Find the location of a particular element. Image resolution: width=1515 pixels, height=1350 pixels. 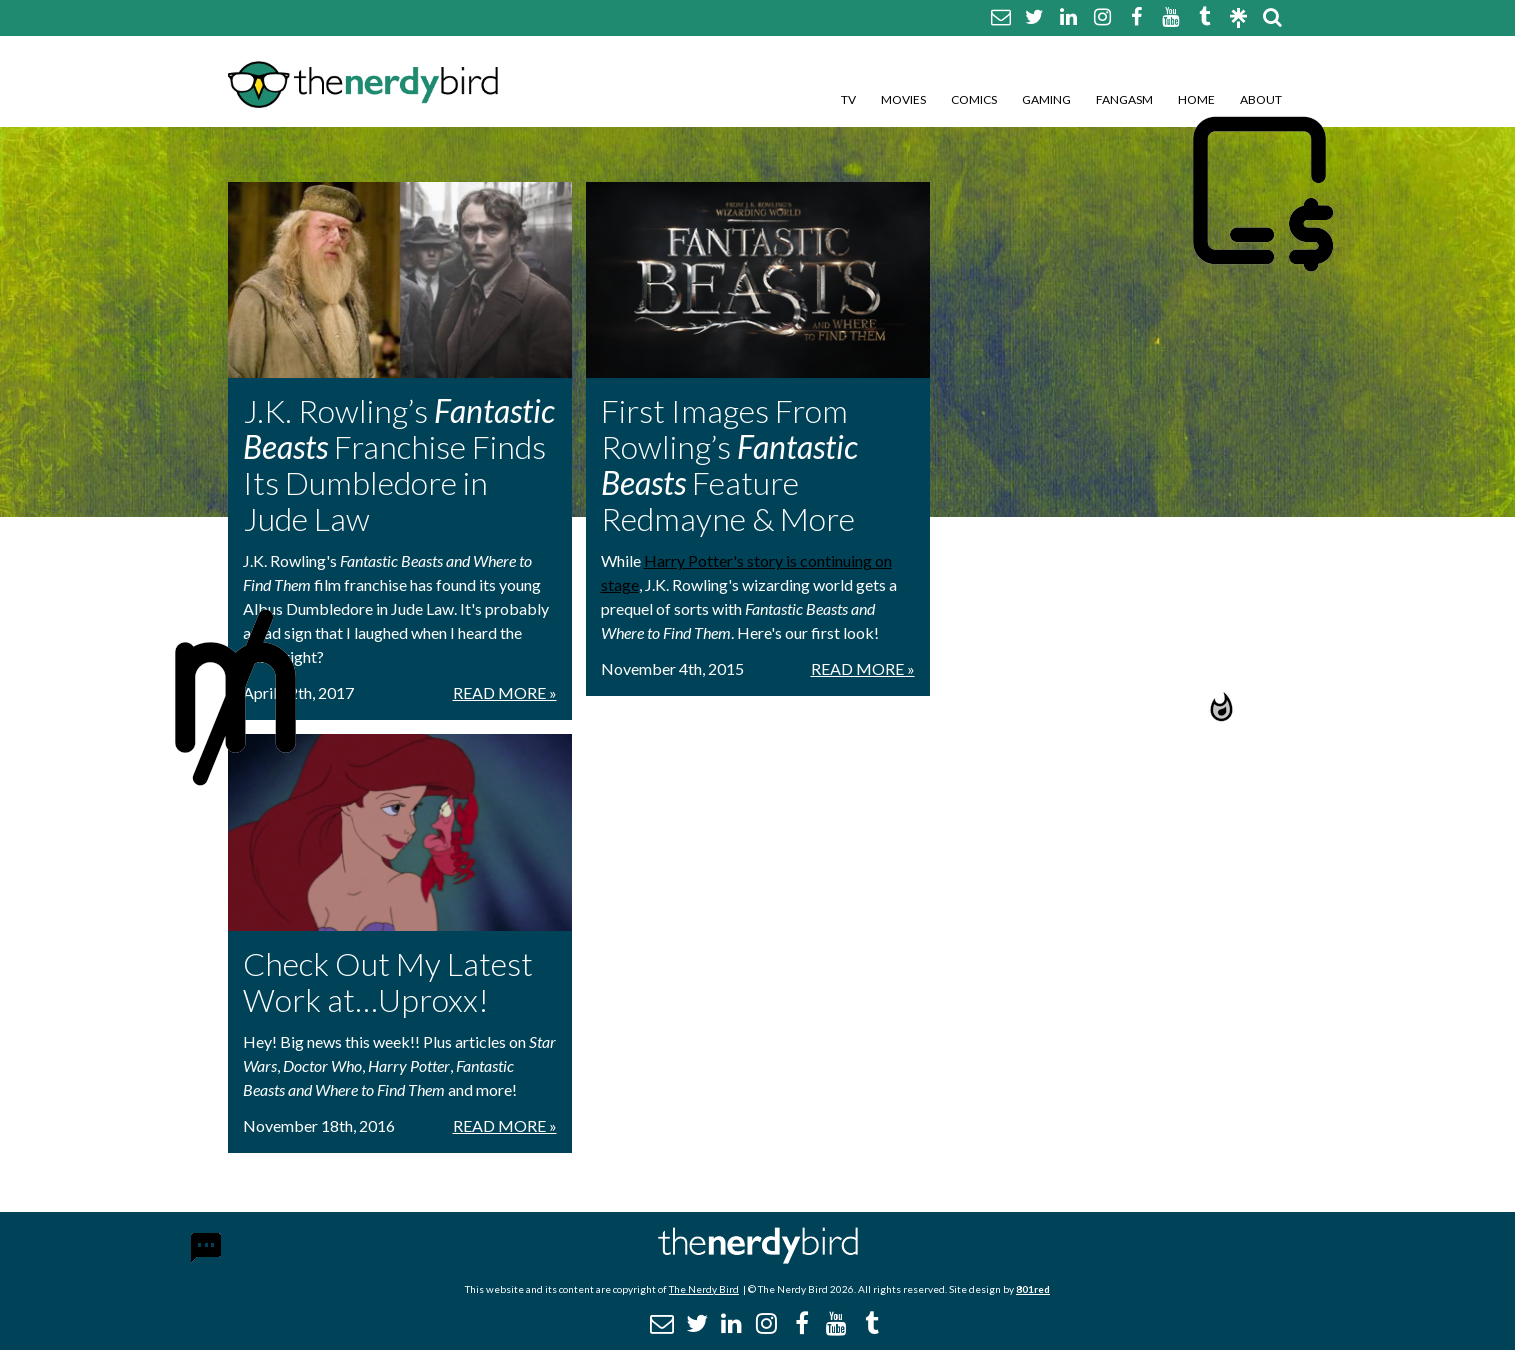

indicates currency in Ethiopian birr is located at coordinates (235, 697).